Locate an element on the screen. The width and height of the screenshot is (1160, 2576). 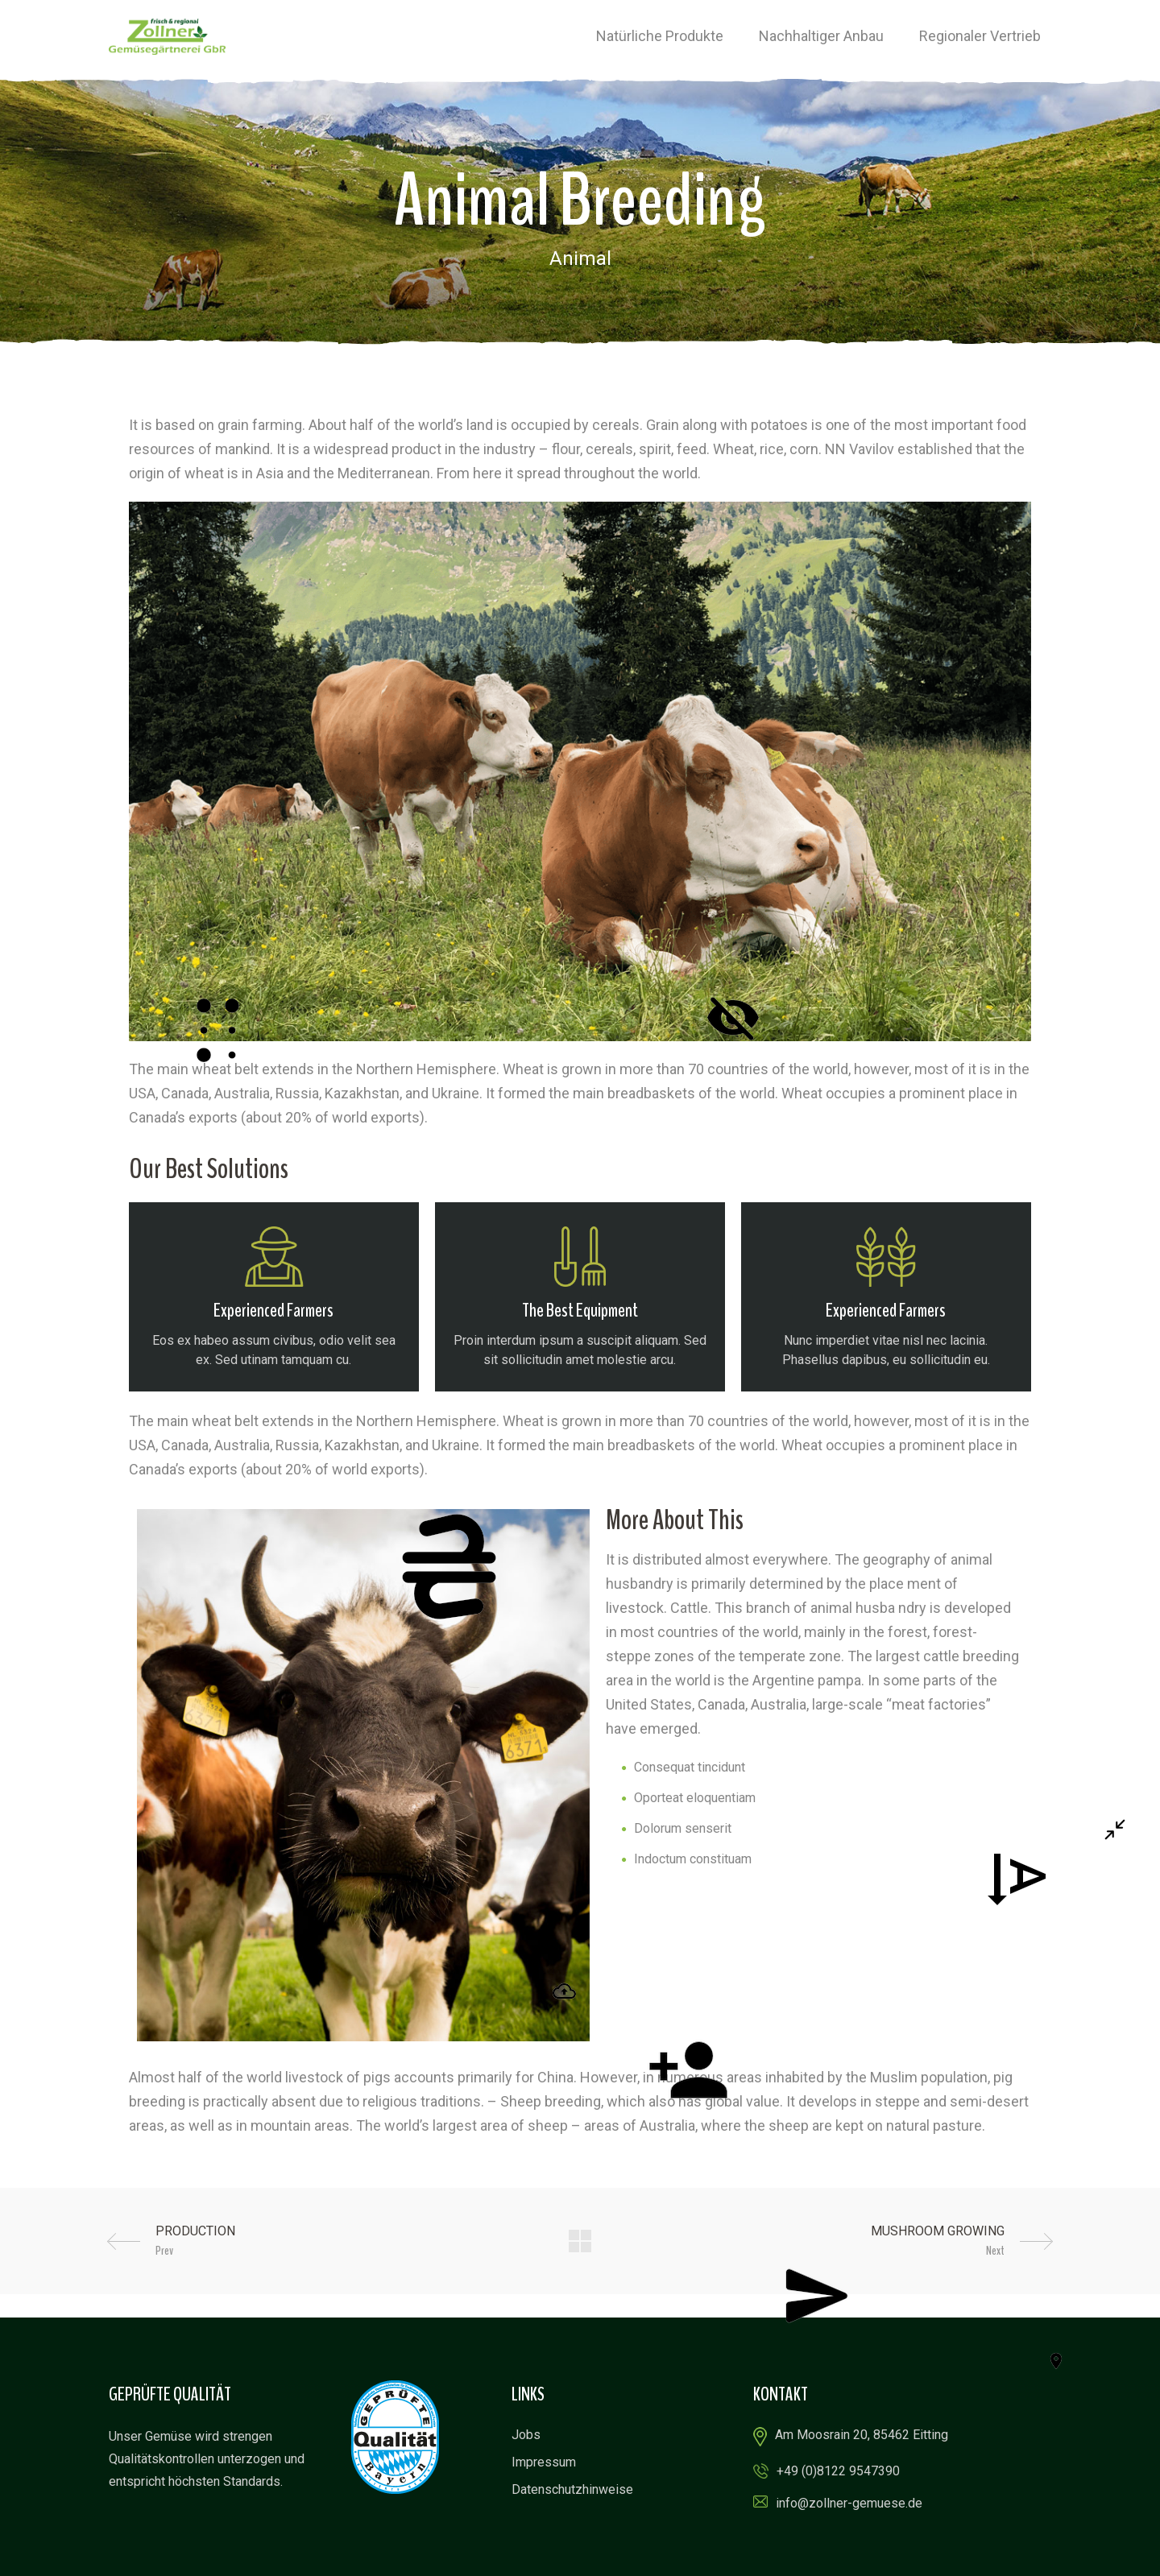
add a new contact is located at coordinates (688, 2069).